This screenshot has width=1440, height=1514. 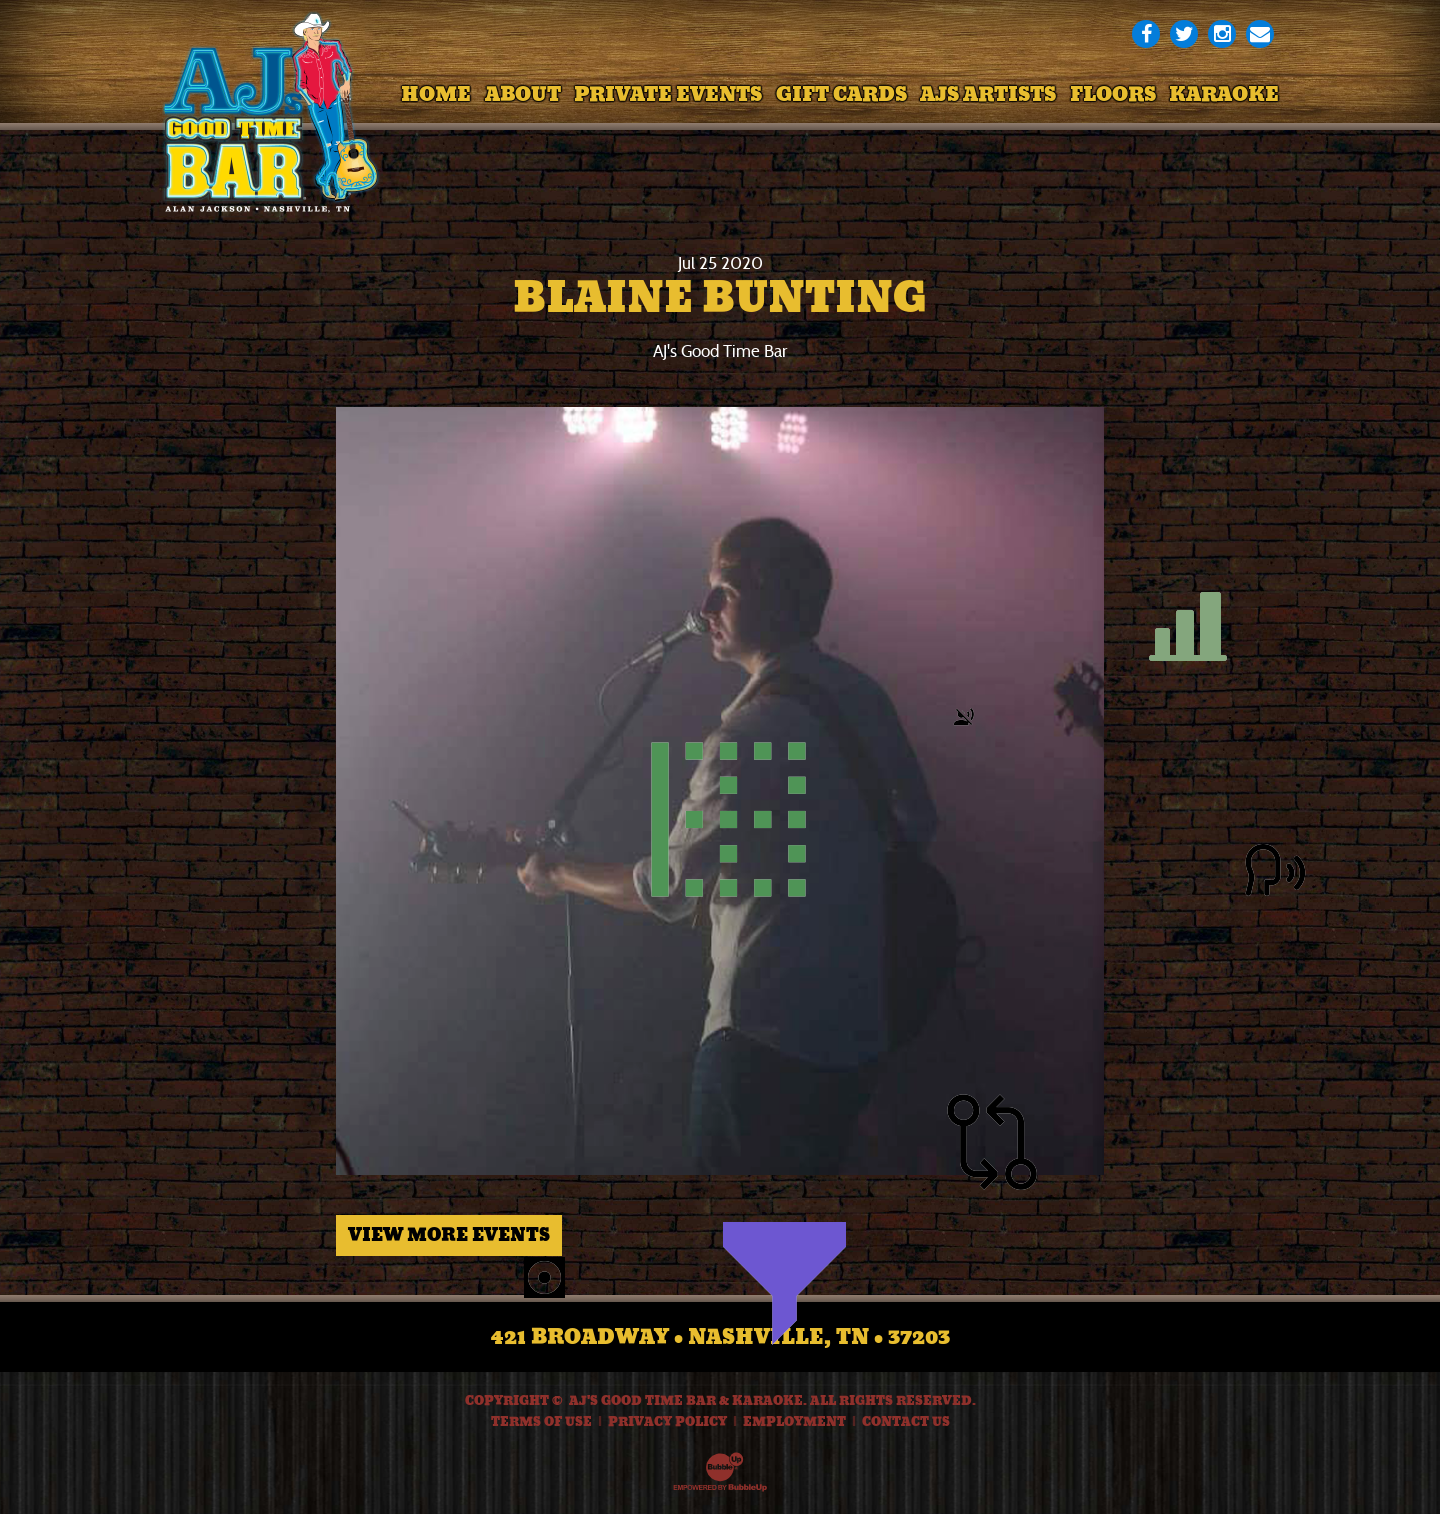 What do you see at coordinates (964, 717) in the screenshot?
I see `mute voiceover or text-to-speech` at bounding box center [964, 717].